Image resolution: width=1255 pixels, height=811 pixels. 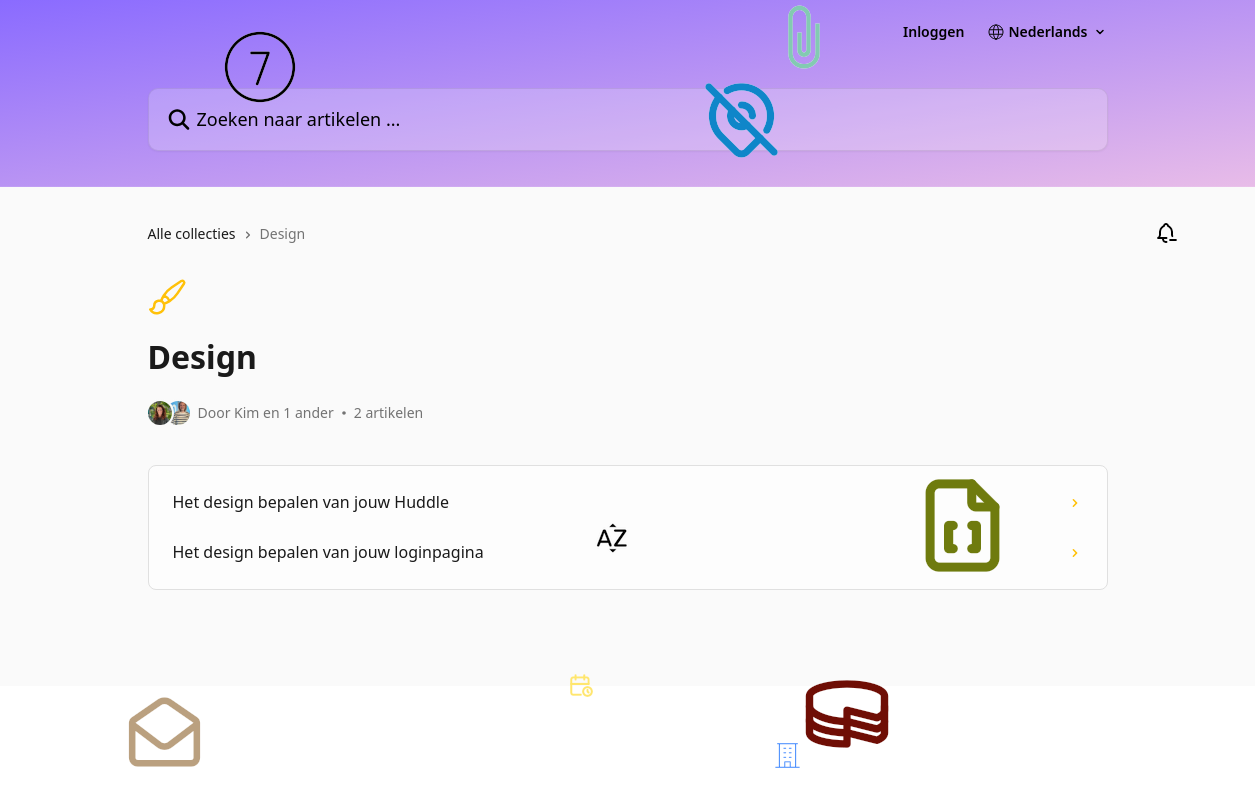 I want to click on indicates step 7 in a multi-step process, so click(x=260, y=67).